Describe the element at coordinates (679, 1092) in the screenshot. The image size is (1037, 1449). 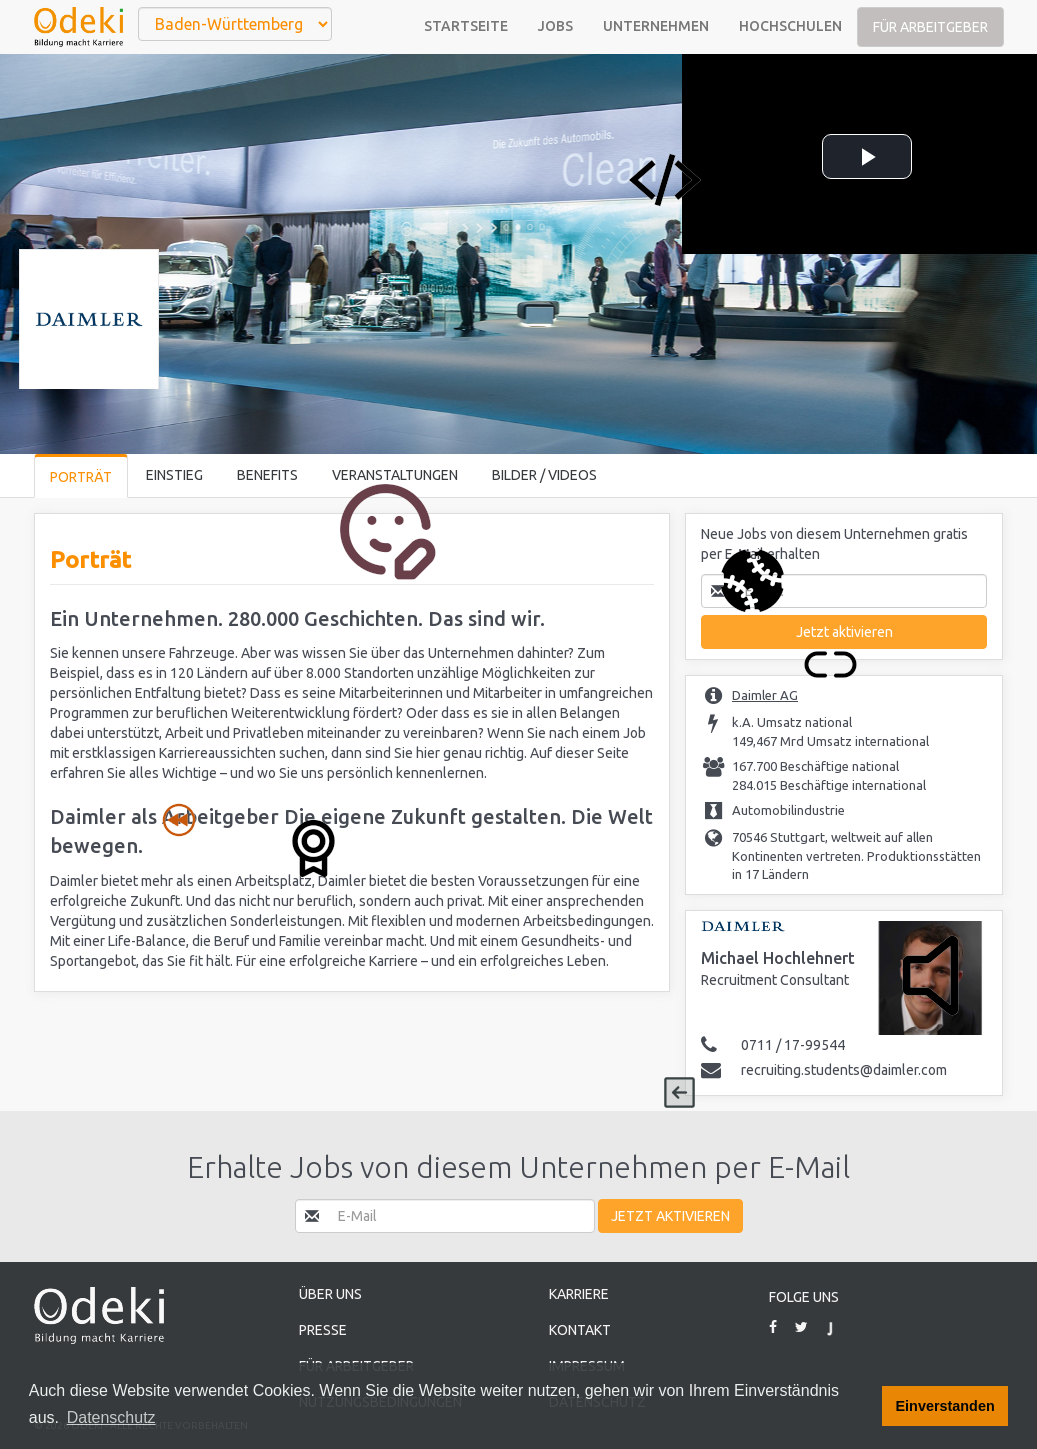
I see `go back to the previous screen` at that location.